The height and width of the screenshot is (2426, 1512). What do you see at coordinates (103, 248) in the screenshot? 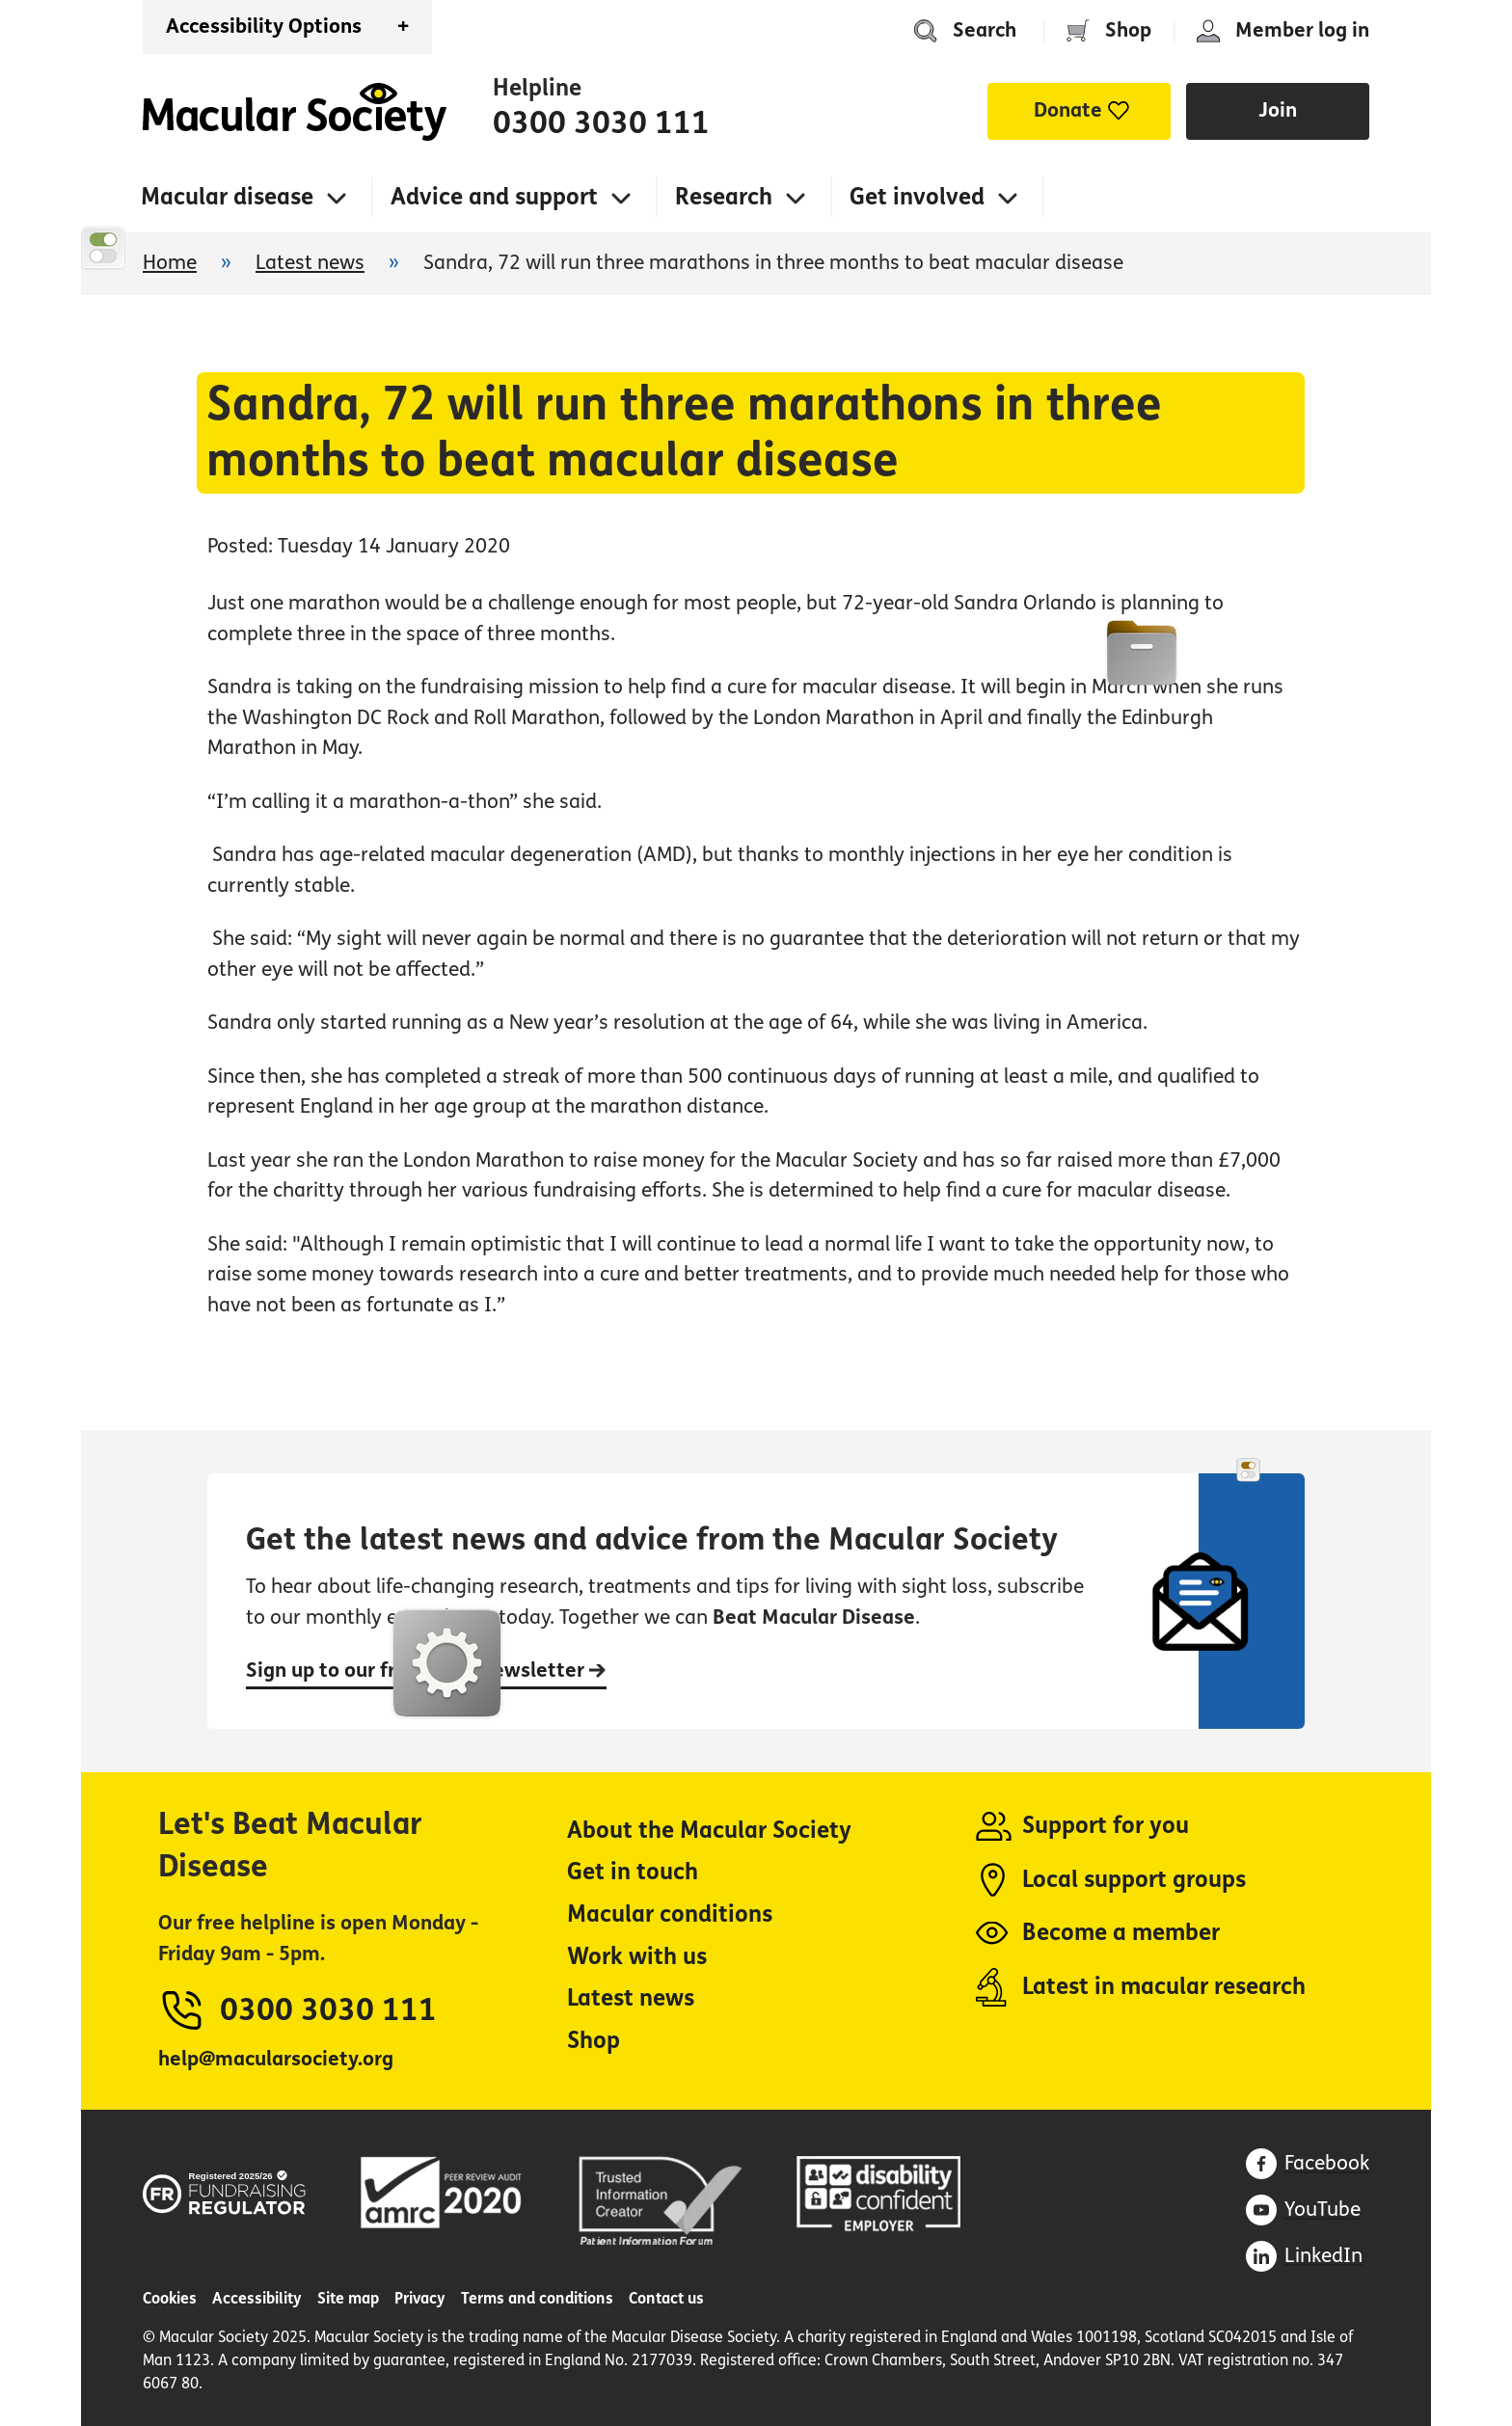
I see `open gnome tweaks to customize desktop settings` at bounding box center [103, 248].